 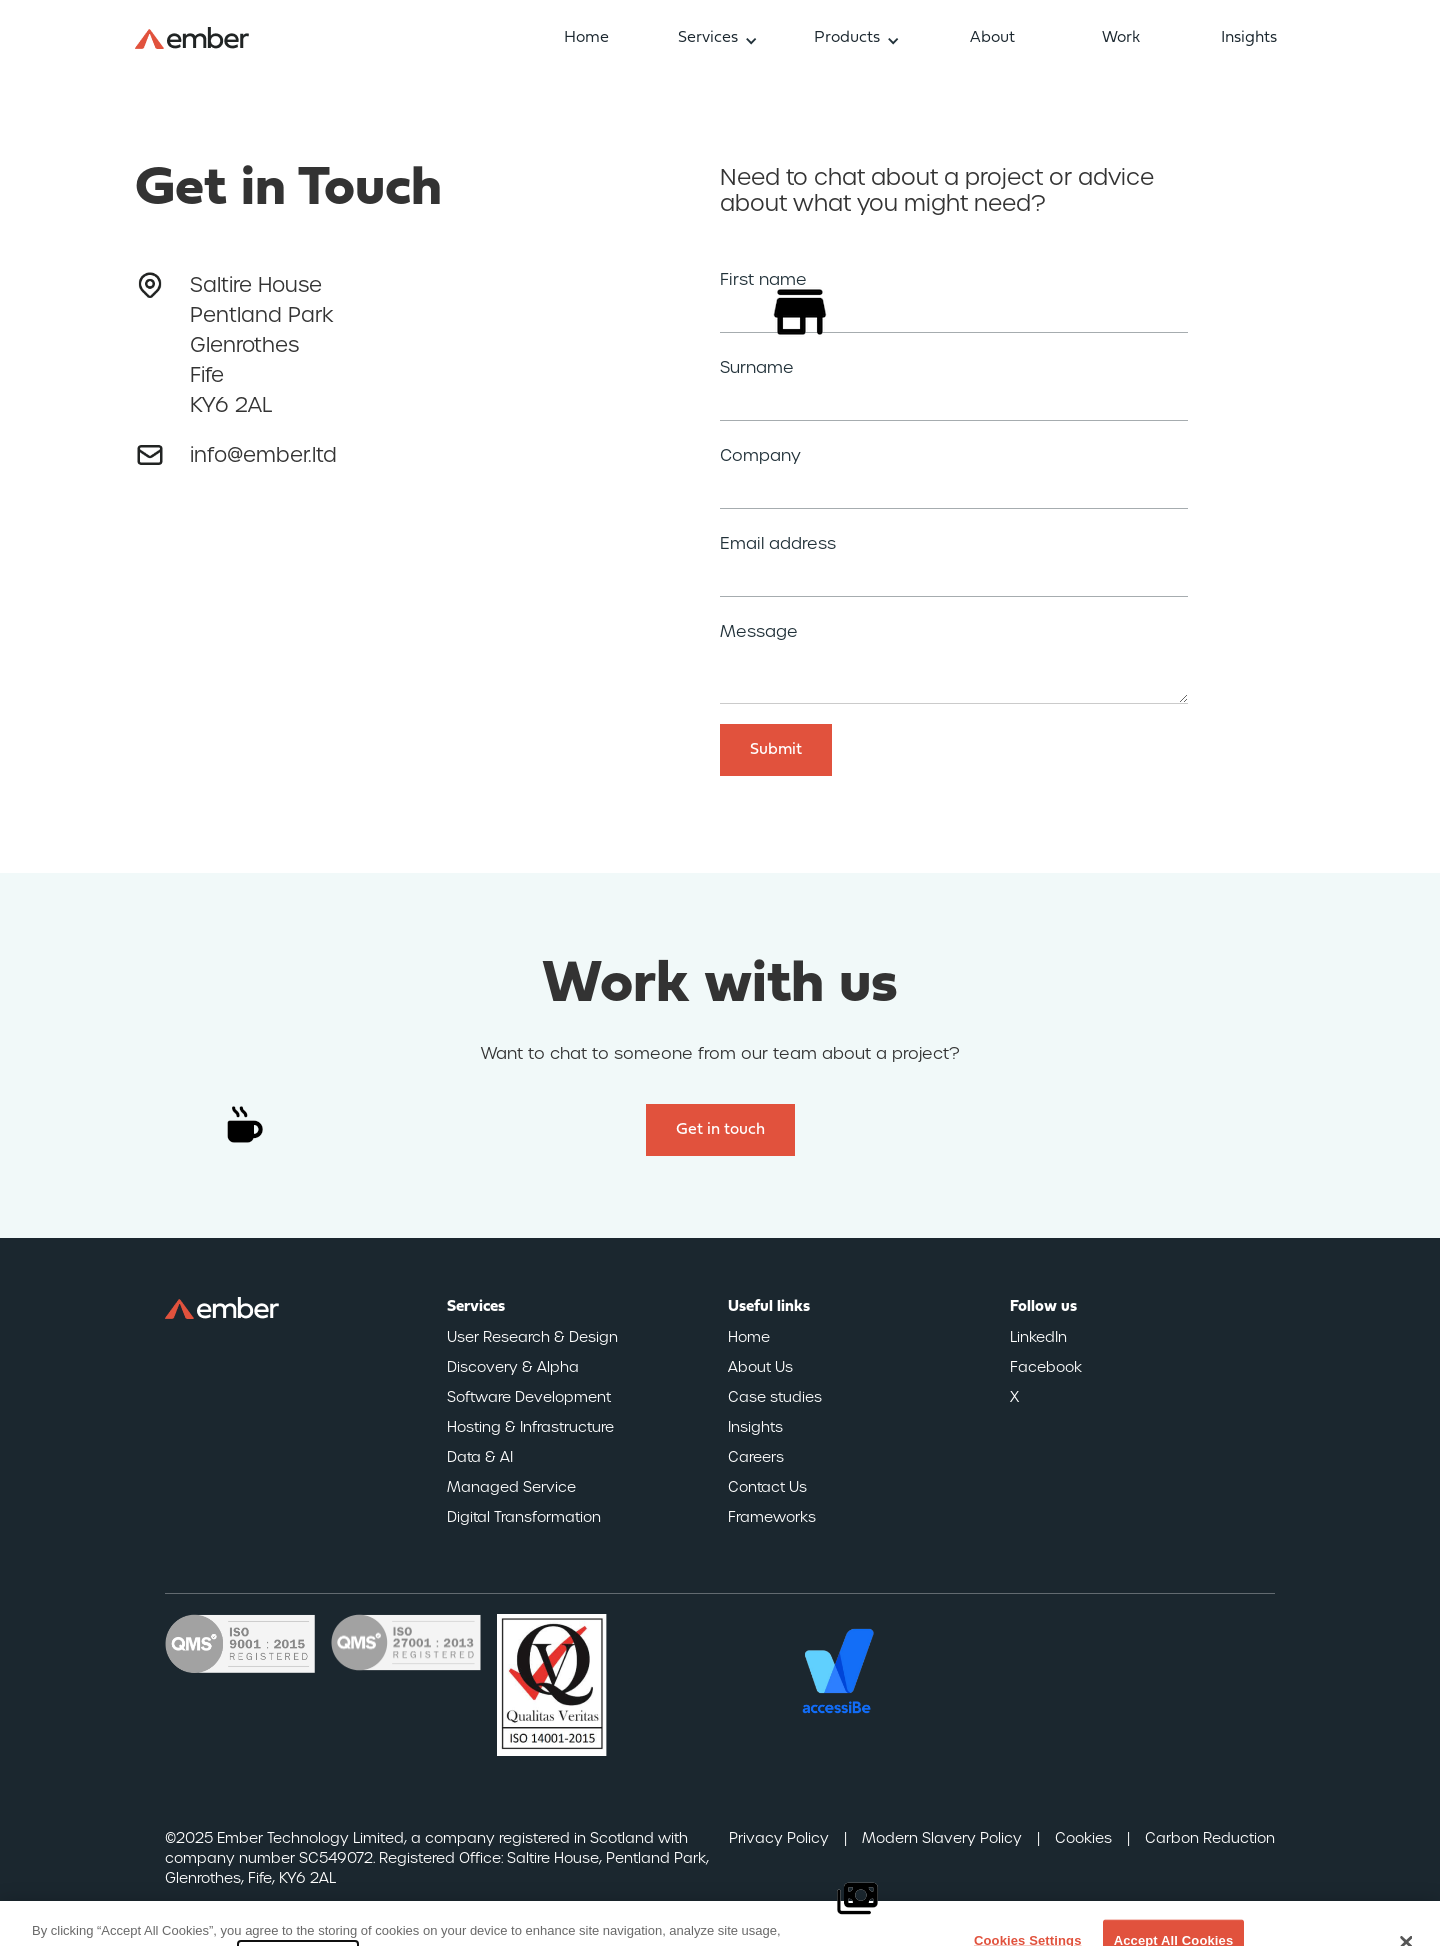 What do you see at coordinates (243, 1125) in the screenshot?
I see `take a coffee break or pause timer` at bounding box center [243, 1125].